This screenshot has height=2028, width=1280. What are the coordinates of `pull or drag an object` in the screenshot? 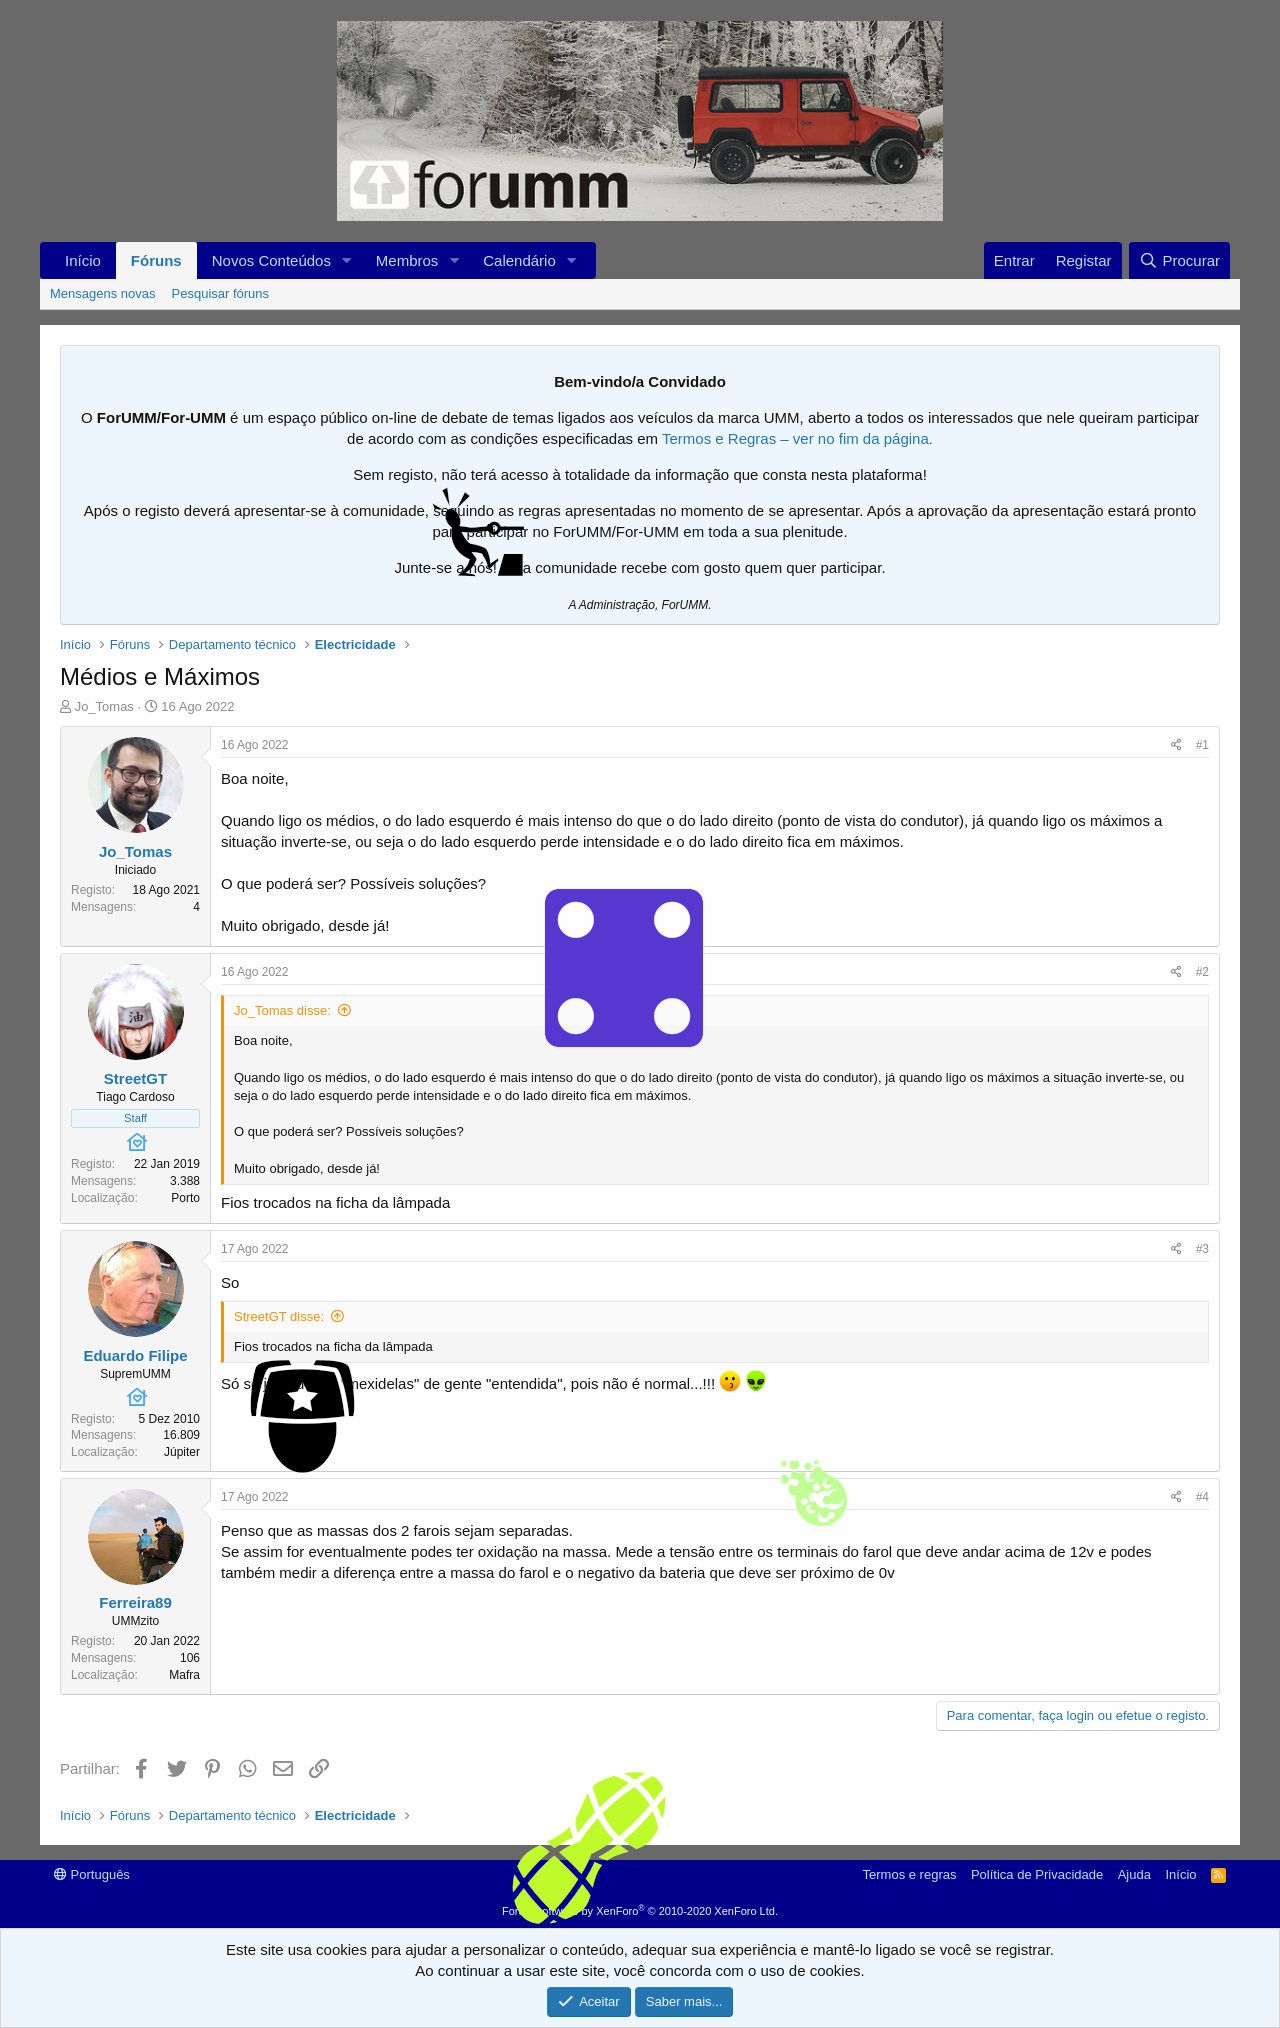 It's located at (479, 529).